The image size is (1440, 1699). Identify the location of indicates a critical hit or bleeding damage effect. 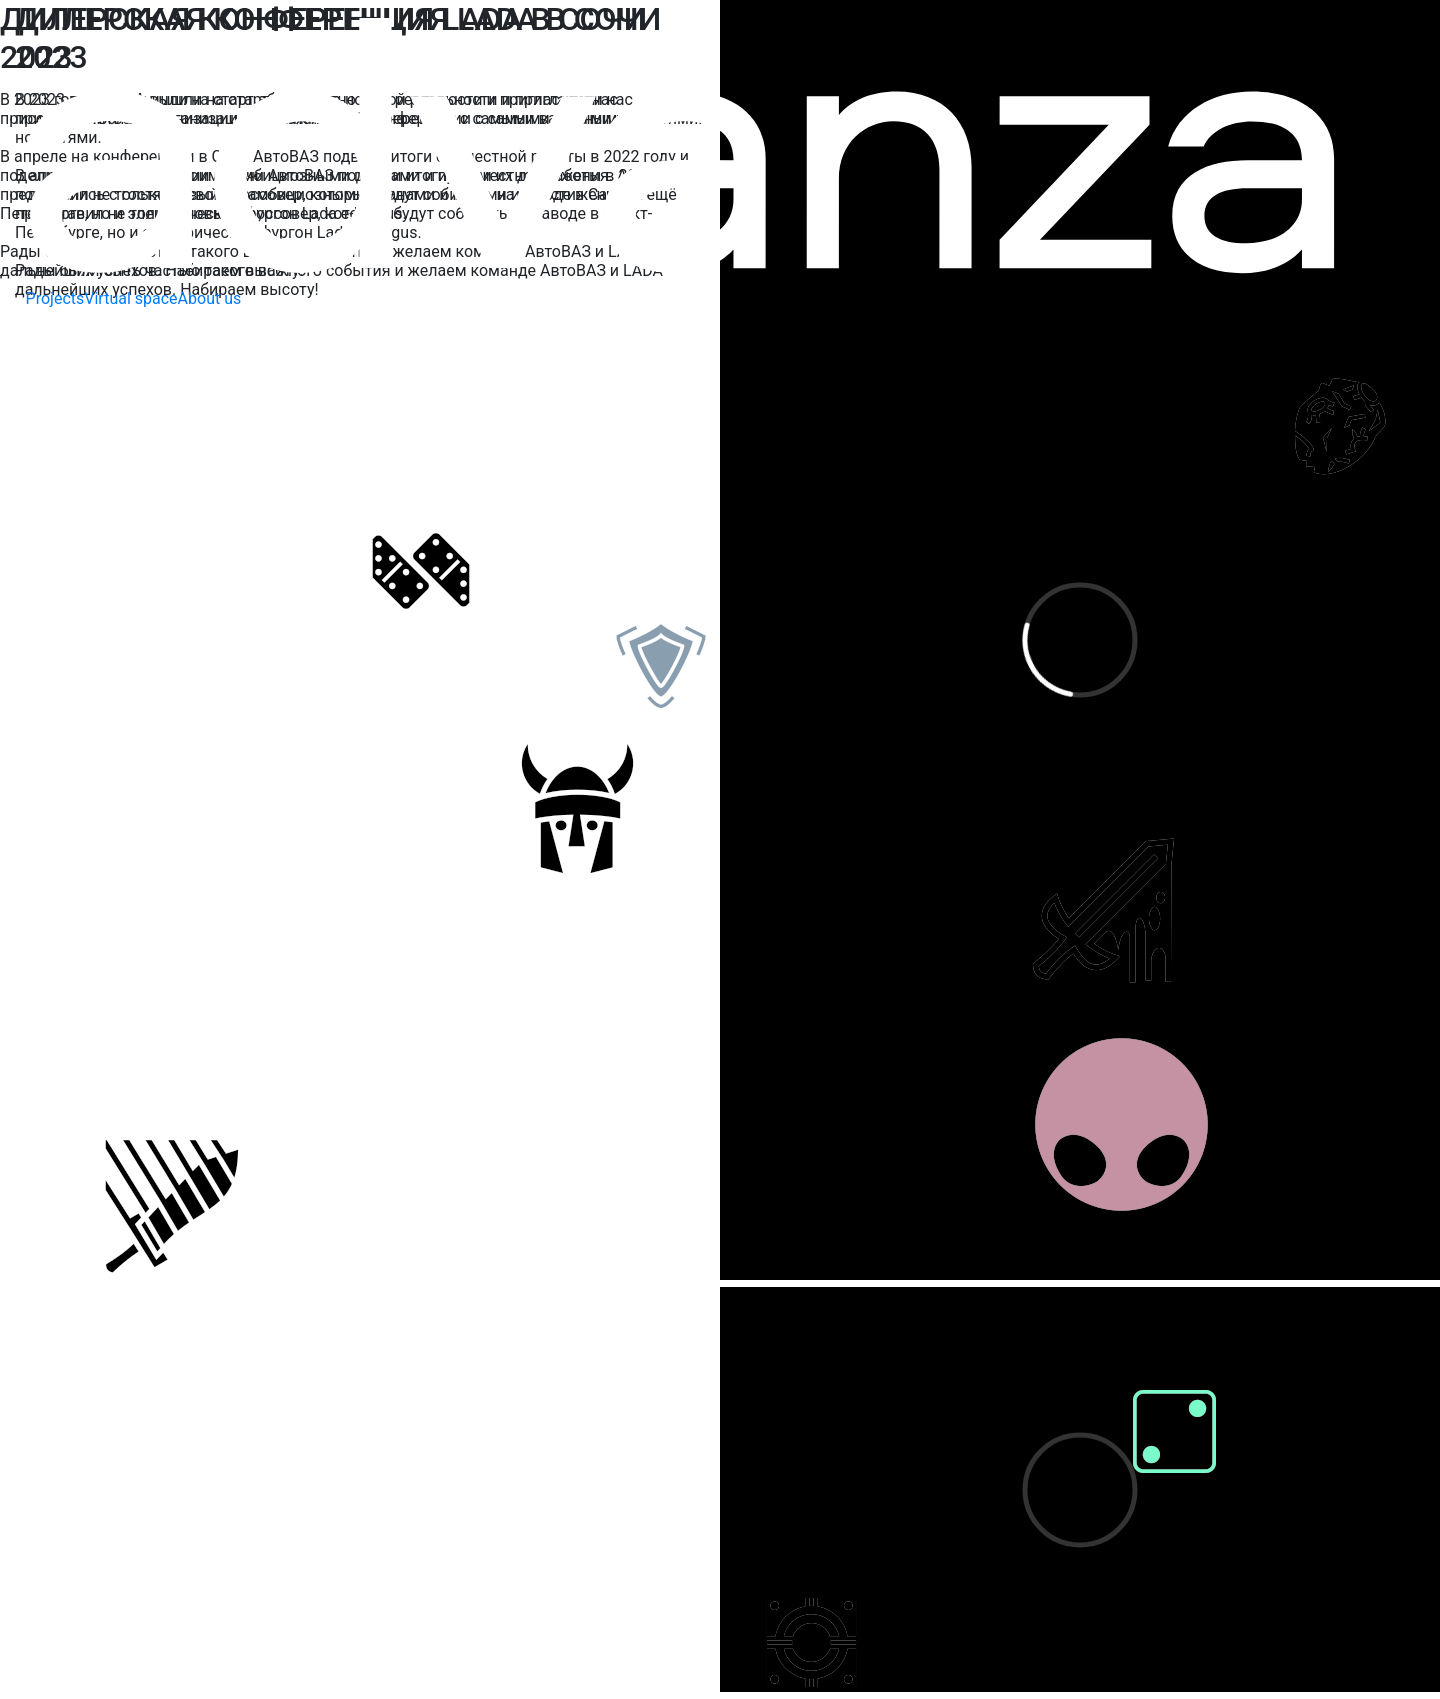
(1102, 908).